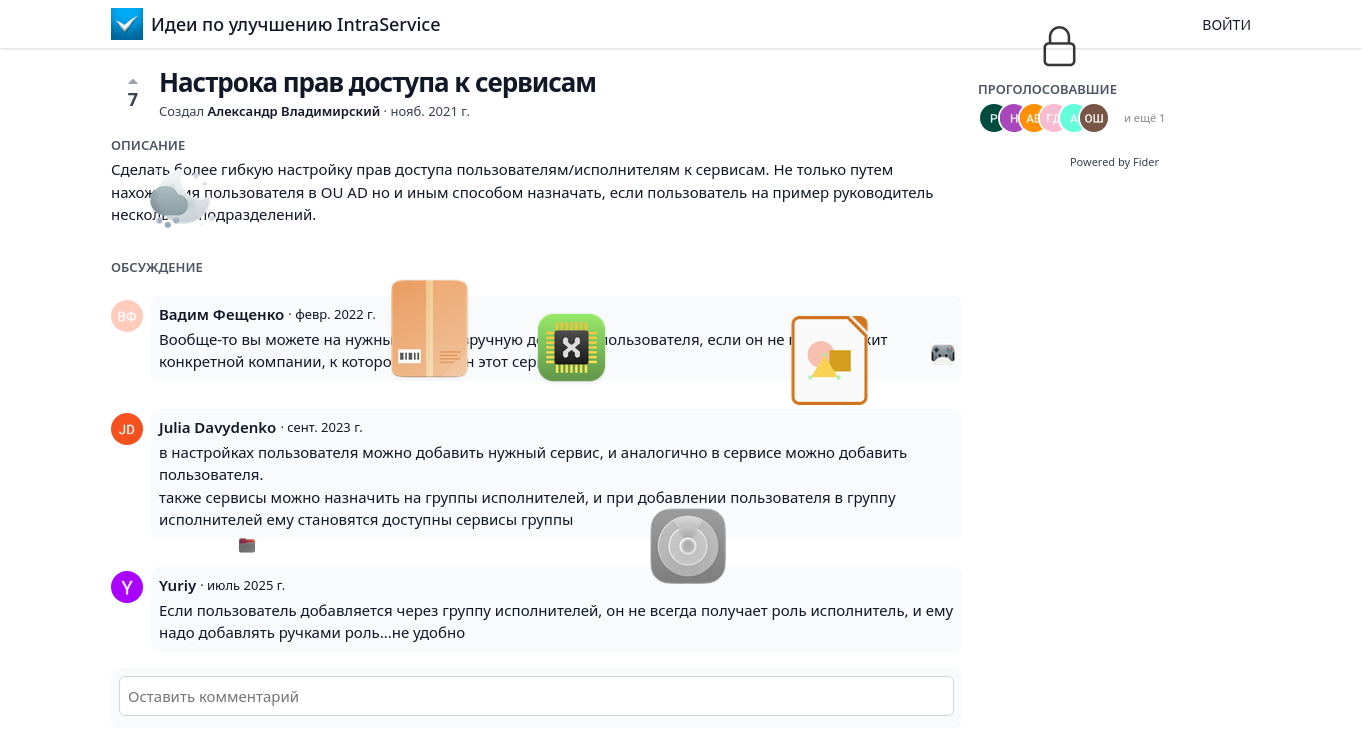 The width and height of the screenshot is (1362, 744). What do you see at coordinates (829, 360) in the screenshot?
I see `open a libreoffice draw document` at bounding box center [829, 360].